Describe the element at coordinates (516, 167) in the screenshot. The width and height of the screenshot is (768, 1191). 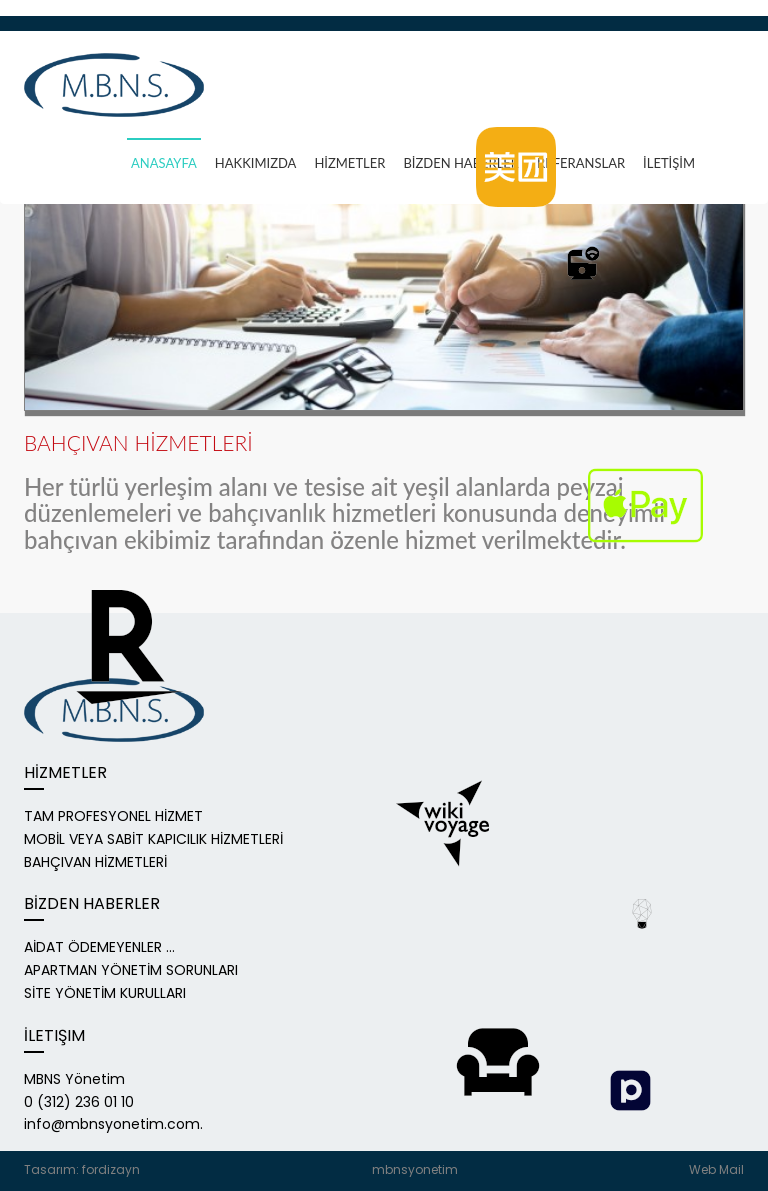
I see `open the Meituan app` at that location.